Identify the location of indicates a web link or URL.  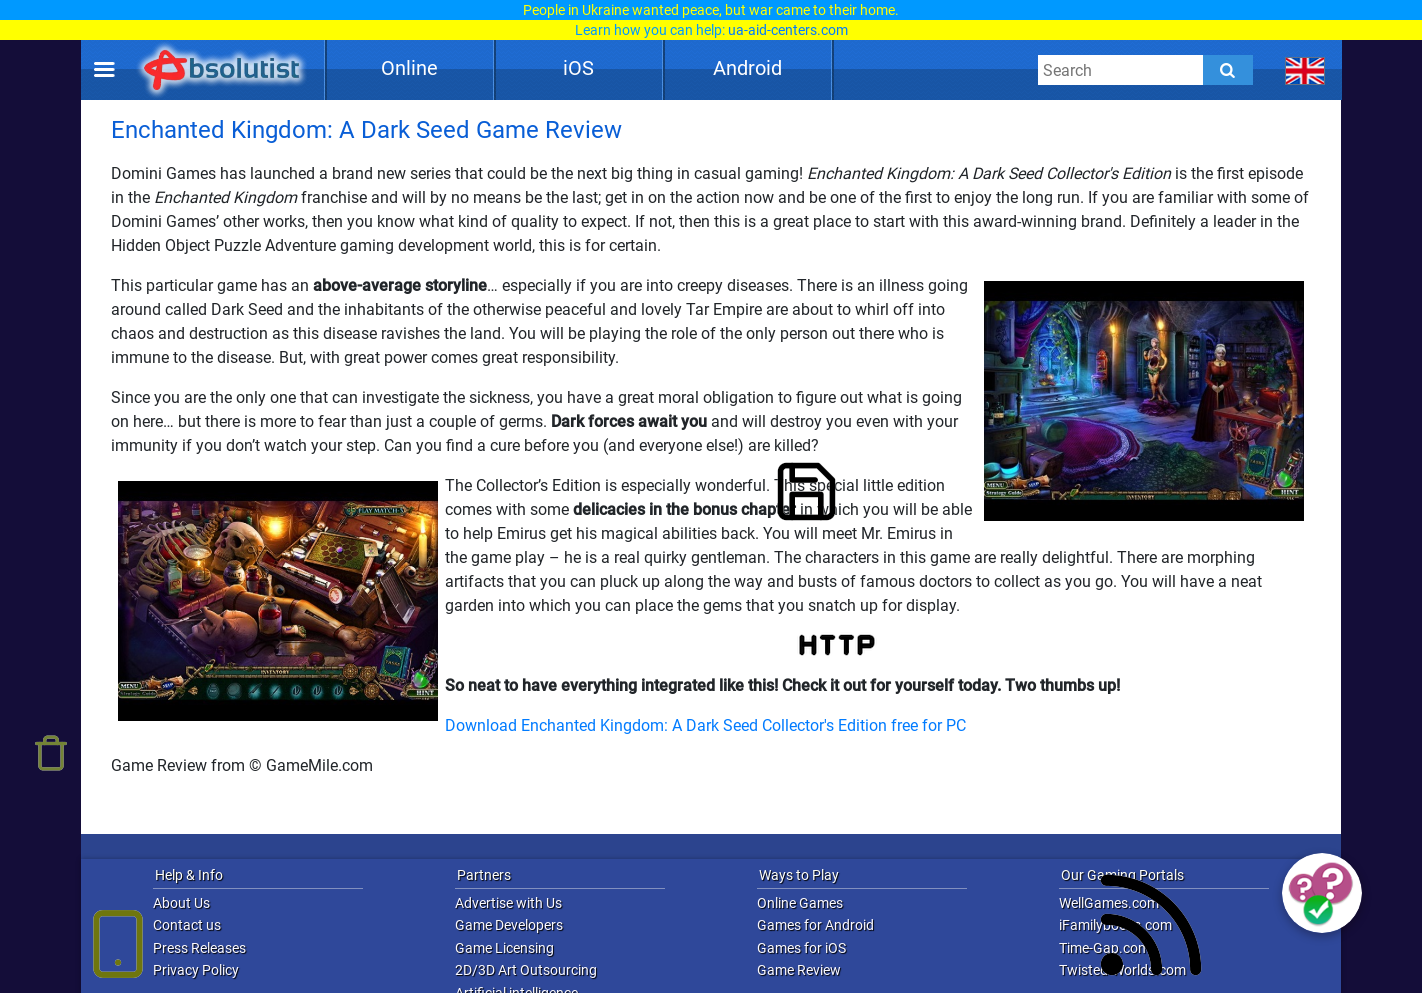
(837, 645).